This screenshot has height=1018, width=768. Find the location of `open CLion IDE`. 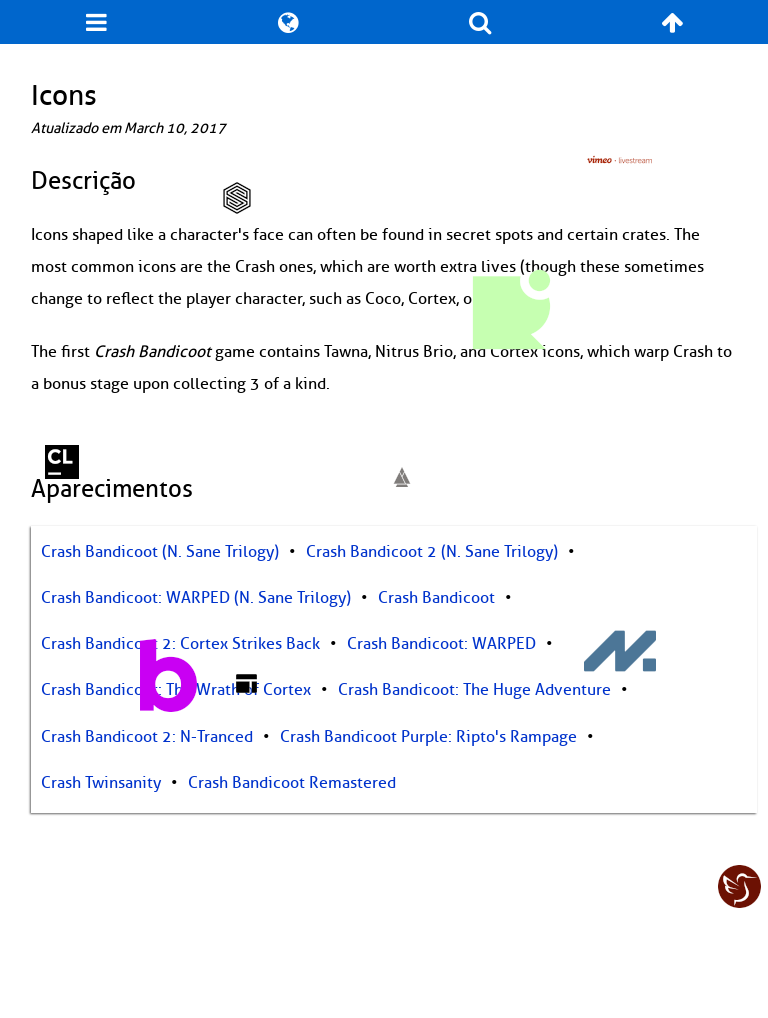

open CLion IDE is located at coordinates (62, 462).